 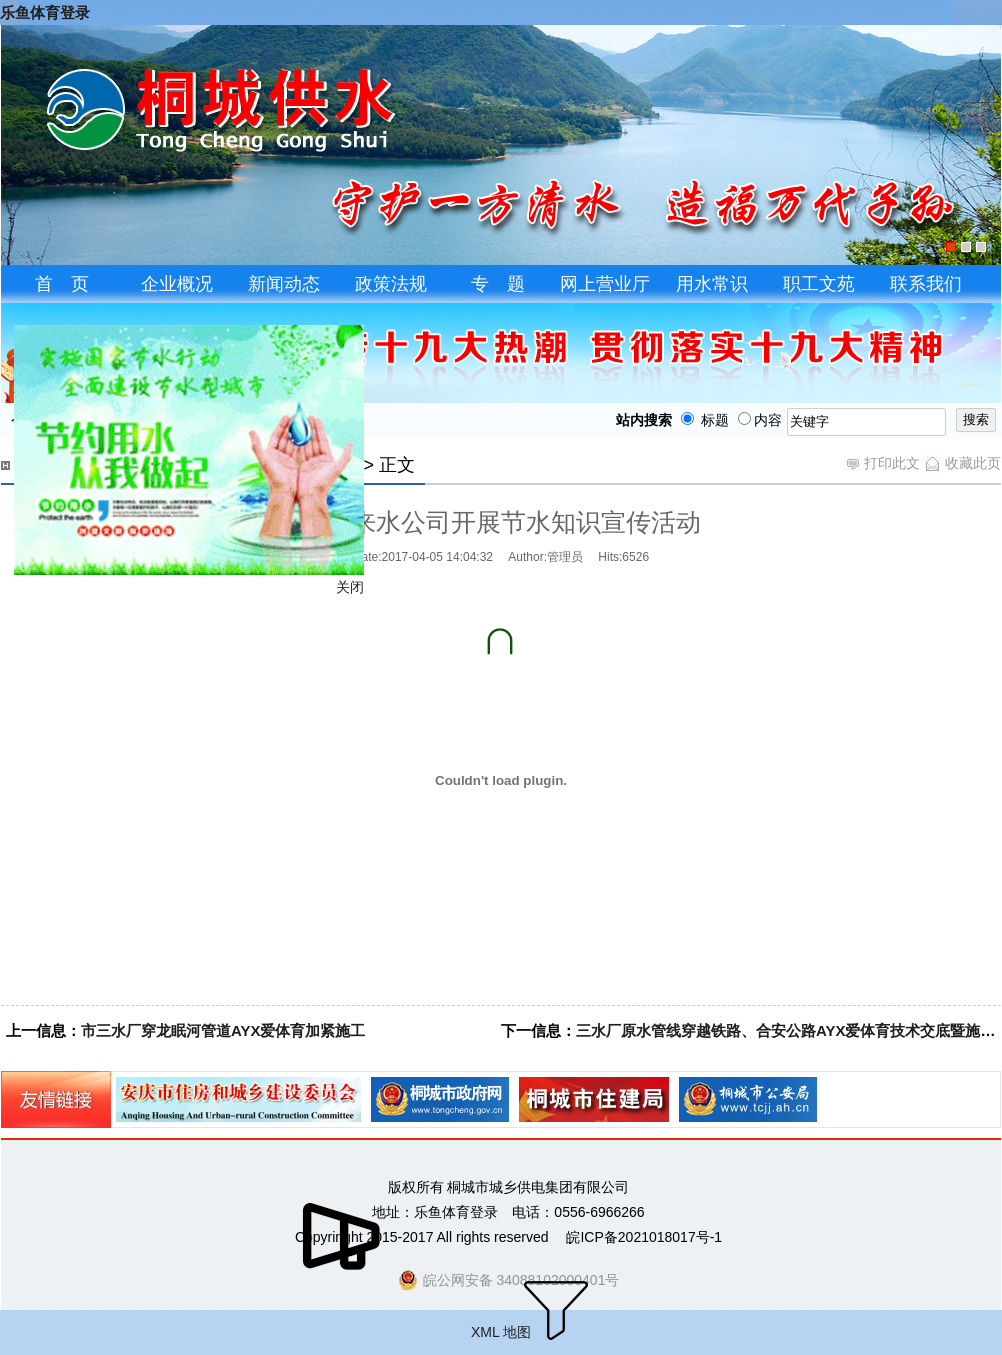 What do you see at coordinates (338, 1238) in the screenshot?
I see `make an announcement or broadcast` at bounding box center [338, 1238].